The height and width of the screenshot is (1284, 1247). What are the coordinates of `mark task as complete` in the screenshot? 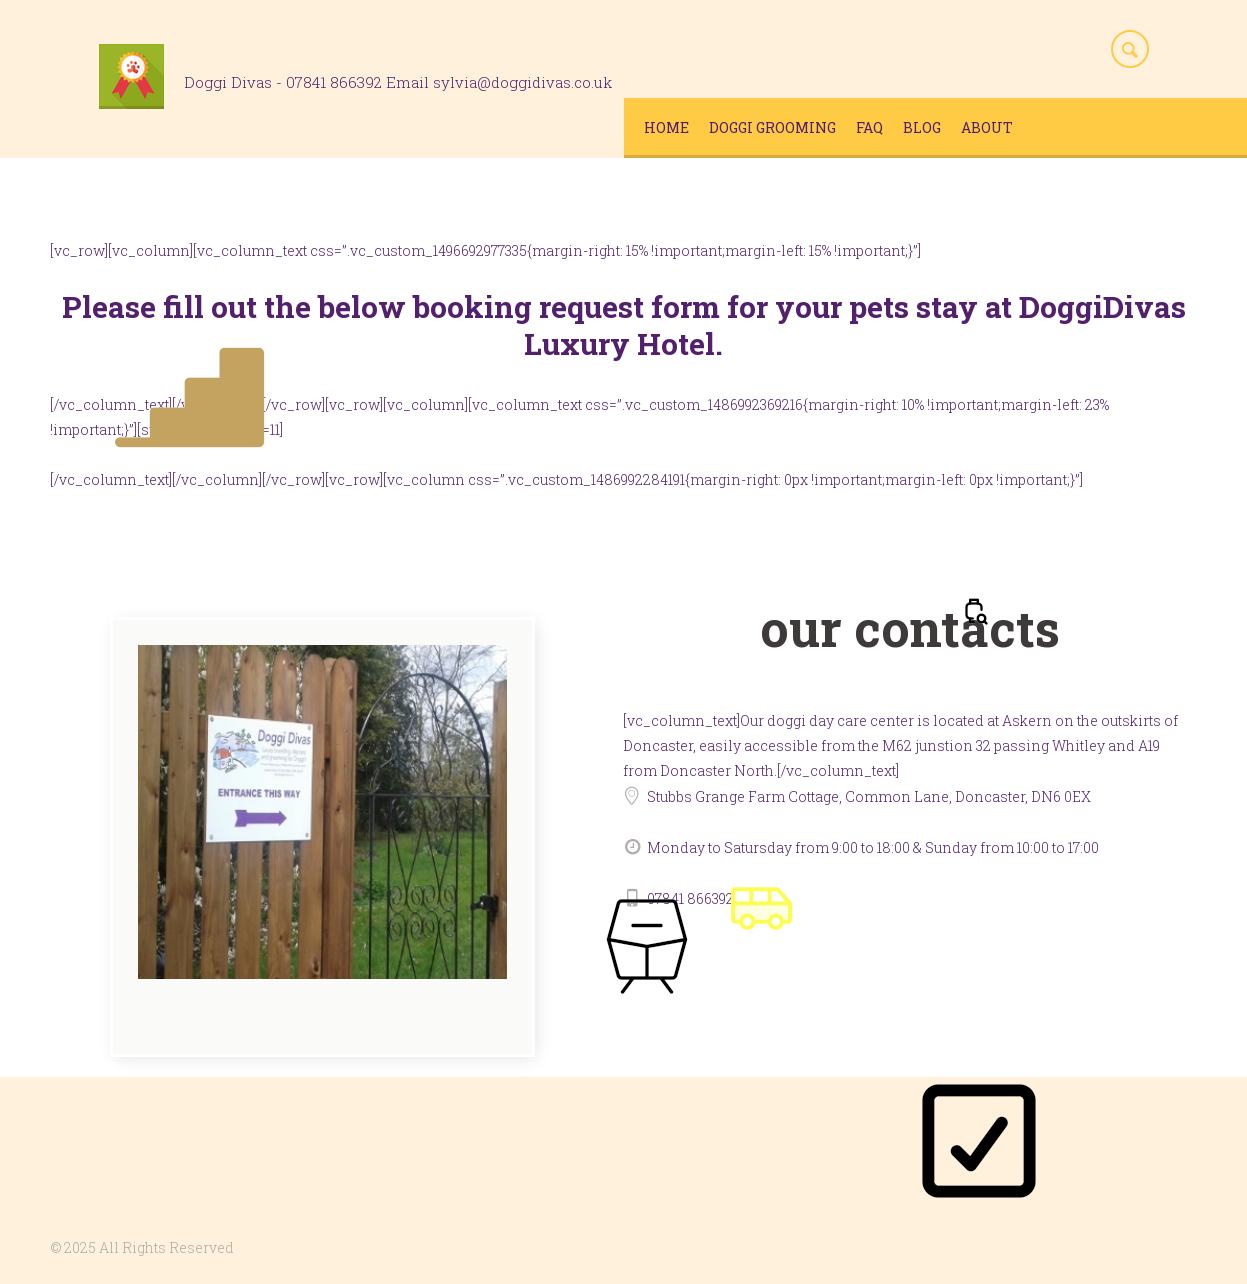 It's located at (979, 1141).